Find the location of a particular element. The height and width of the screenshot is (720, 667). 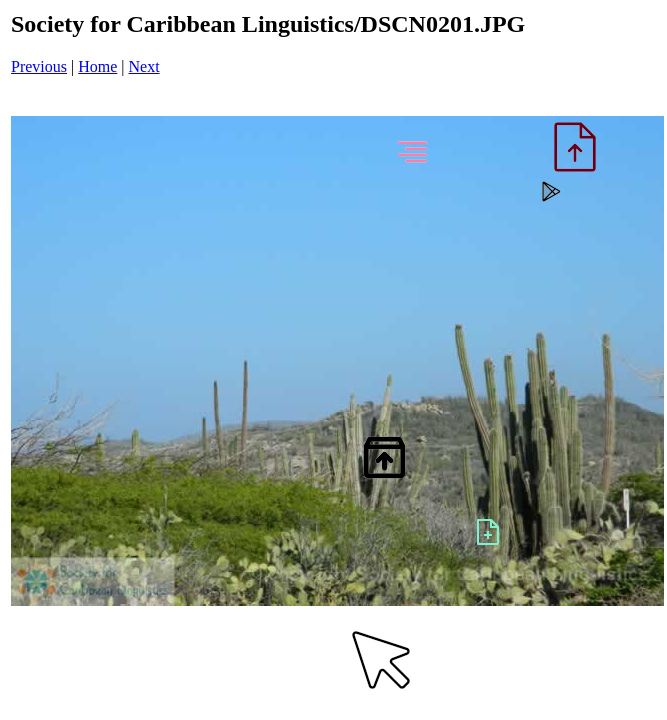

upload or export a package is located at coordinates (384, 457).